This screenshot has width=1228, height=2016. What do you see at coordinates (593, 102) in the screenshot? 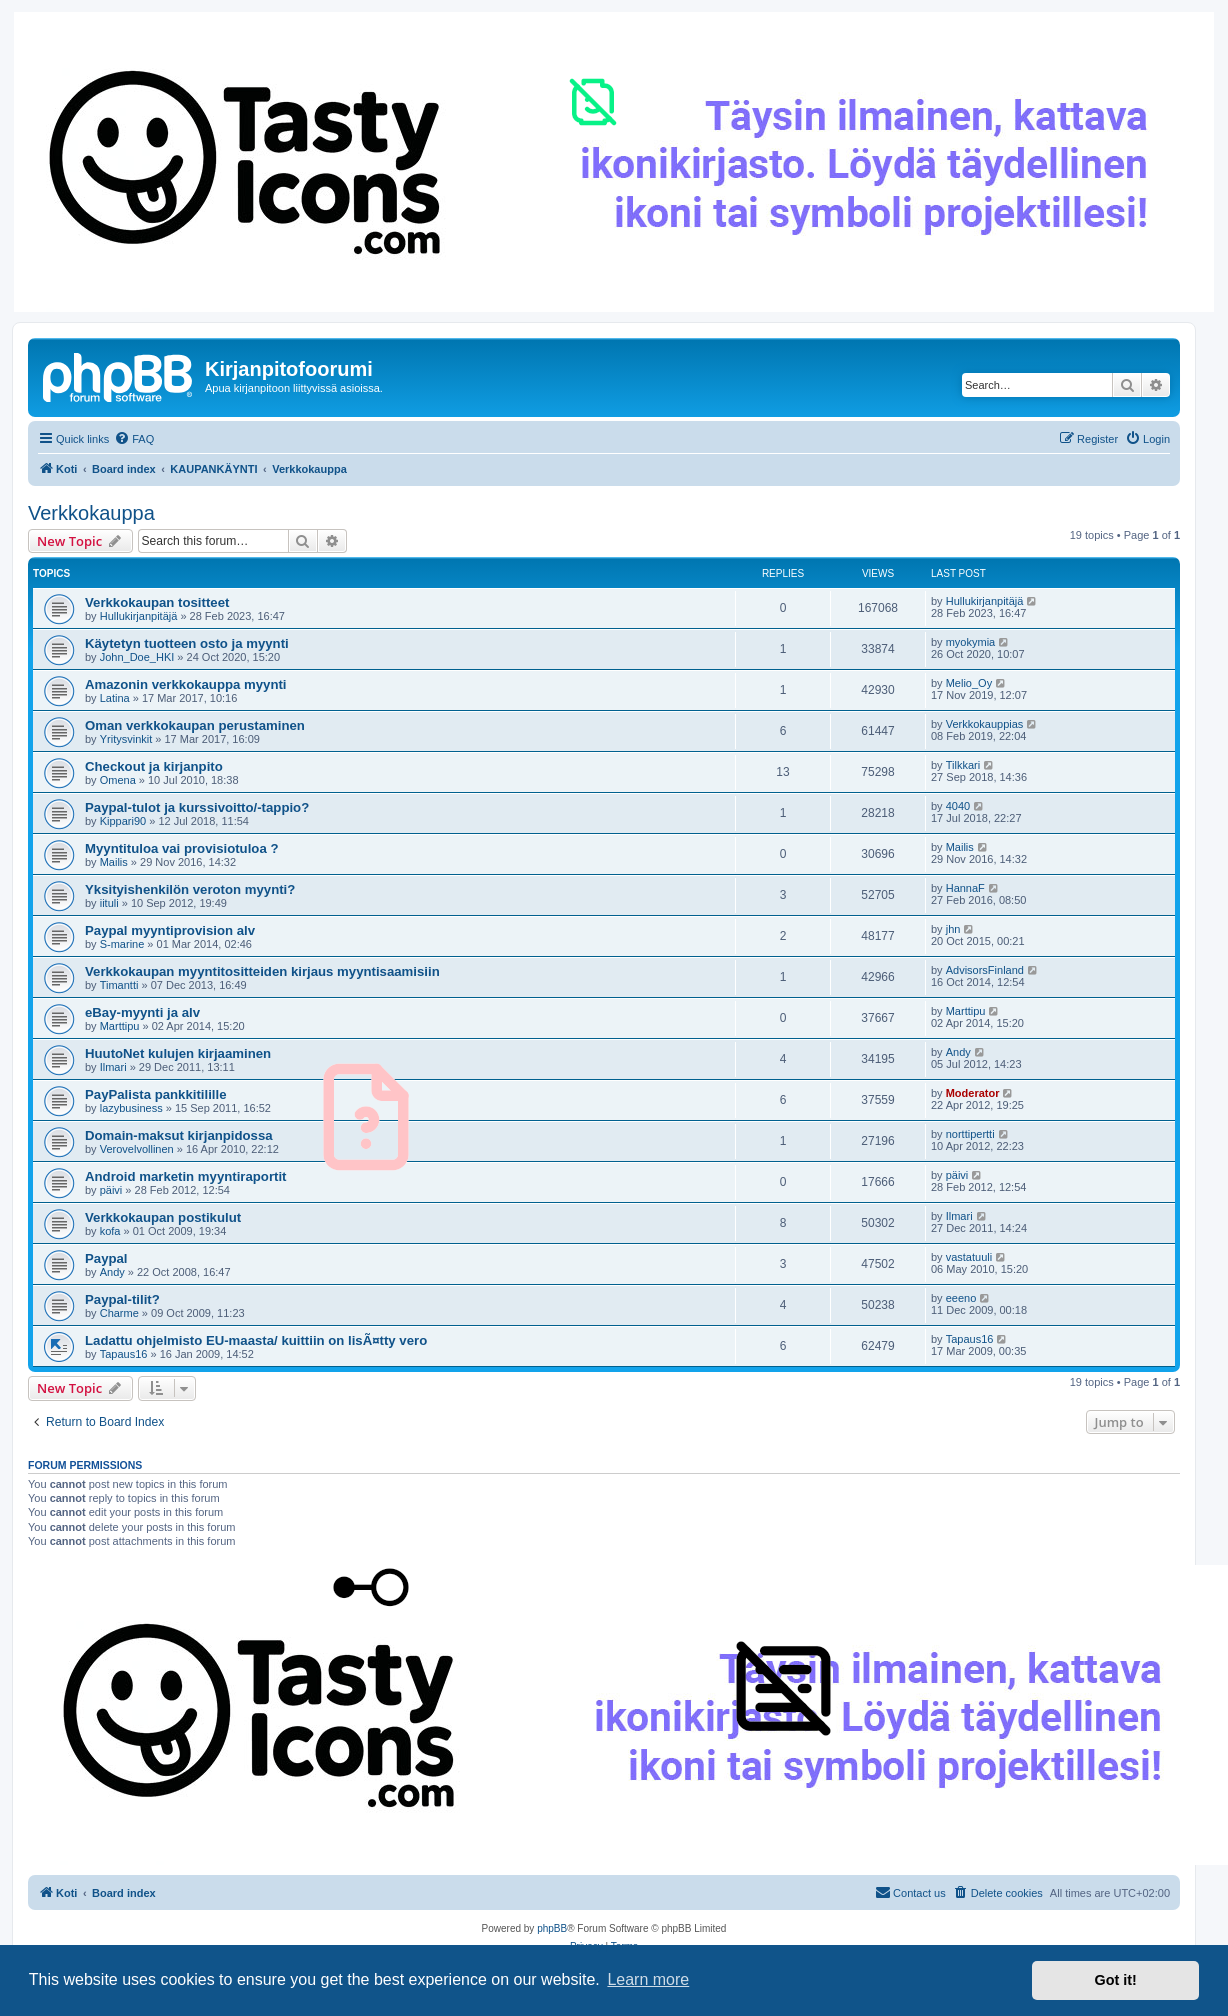
I see `disable or disconnect building blocks integration` at bounding box center [593, 102].